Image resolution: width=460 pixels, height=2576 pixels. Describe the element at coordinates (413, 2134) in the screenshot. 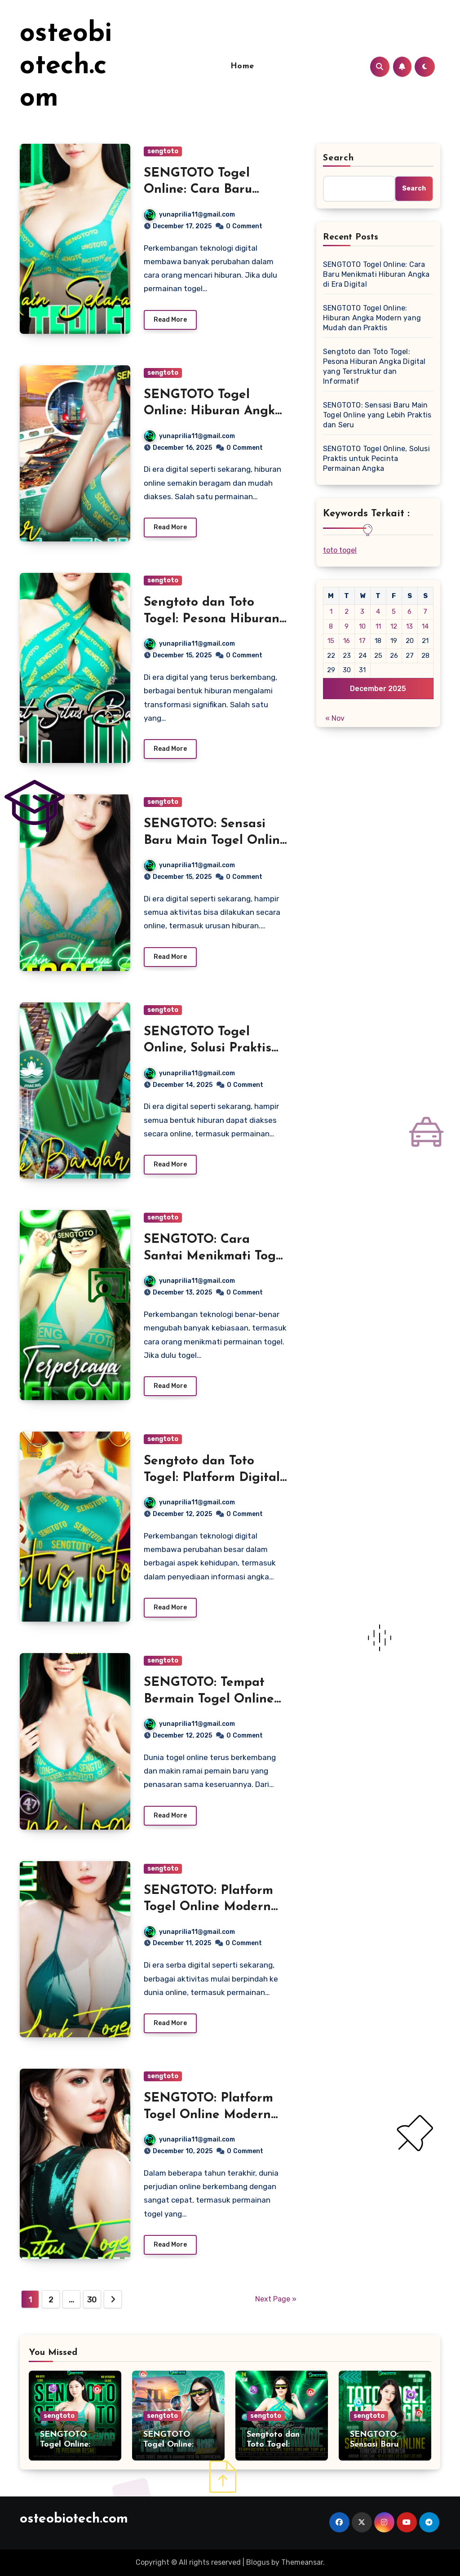

I see `pin an item to keep it visible` at that location.